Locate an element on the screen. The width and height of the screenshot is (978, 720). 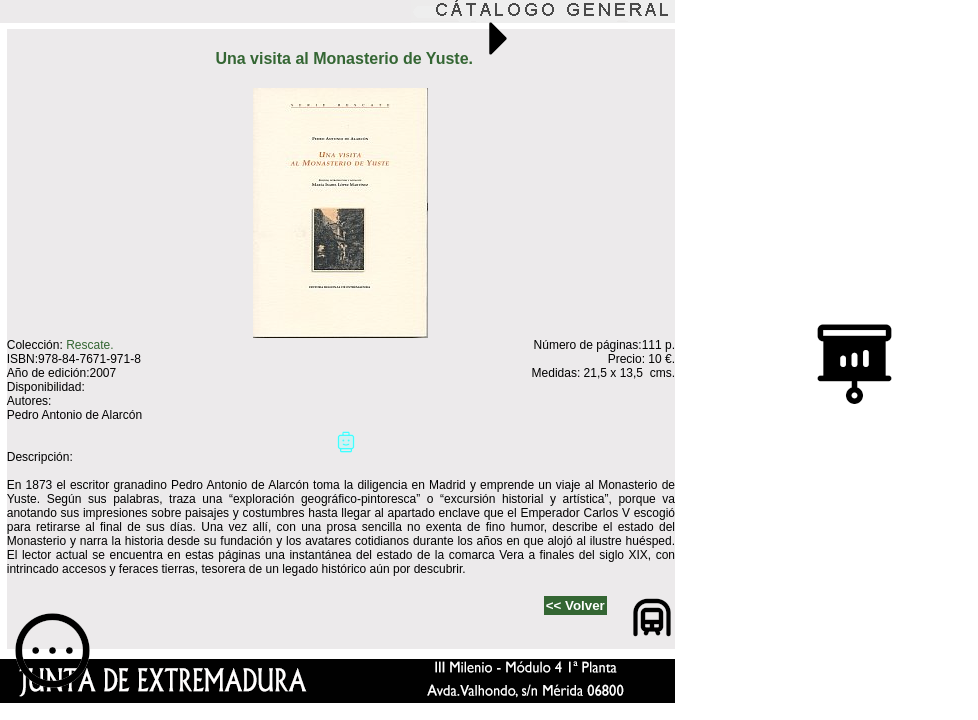
view more options is located at coordinates (52, 650).